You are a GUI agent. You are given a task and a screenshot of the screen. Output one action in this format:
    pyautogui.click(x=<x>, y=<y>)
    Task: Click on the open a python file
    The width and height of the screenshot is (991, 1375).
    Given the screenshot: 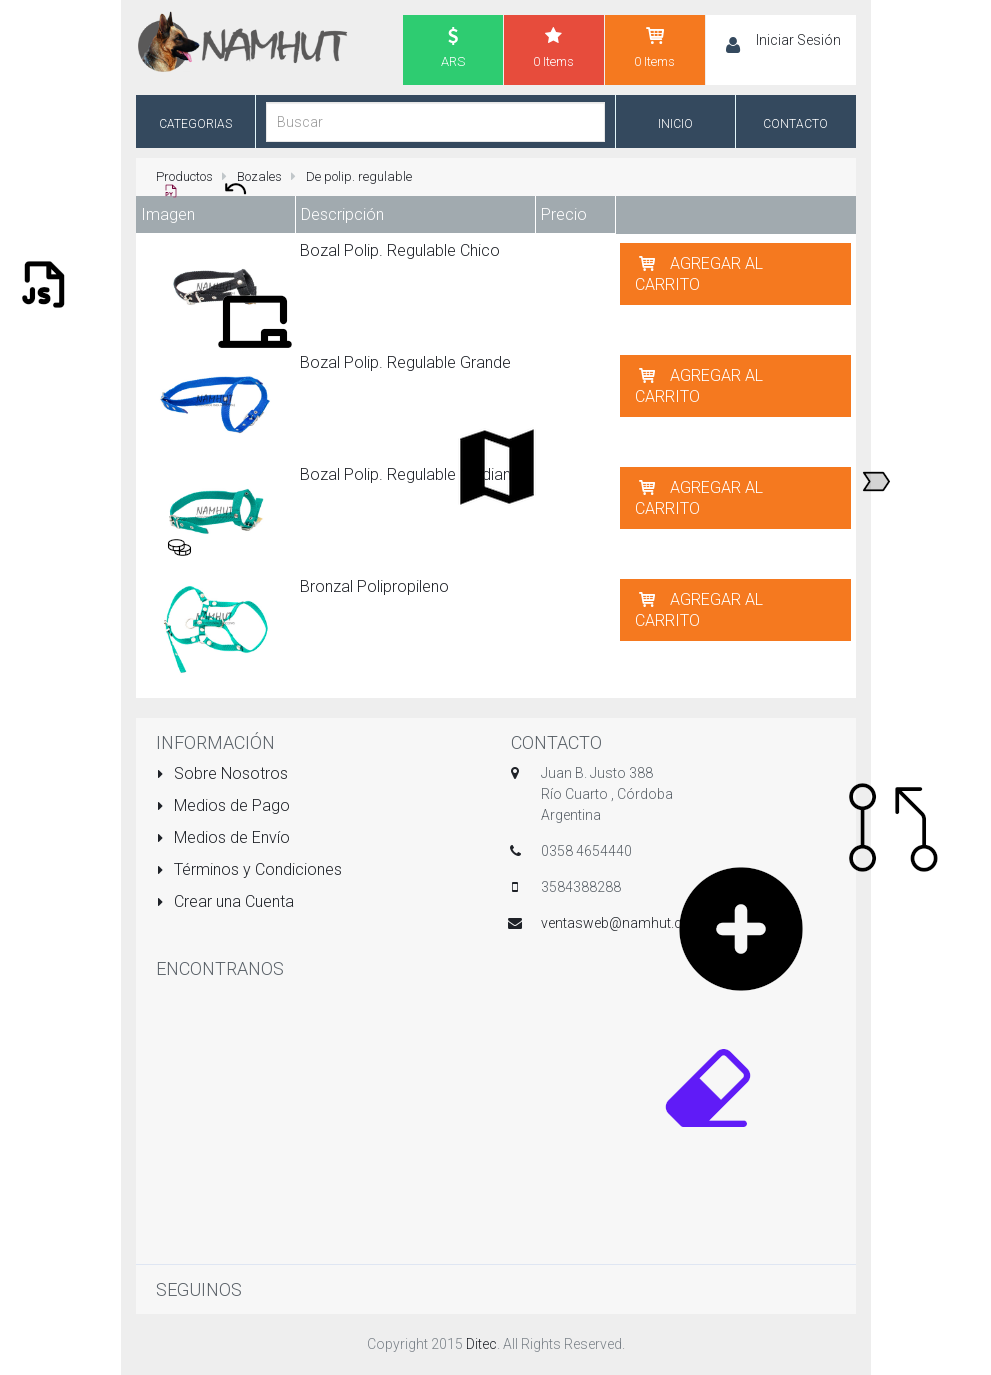 What is the action you would take?
    pyautogui.click(x=171, y=191)
    